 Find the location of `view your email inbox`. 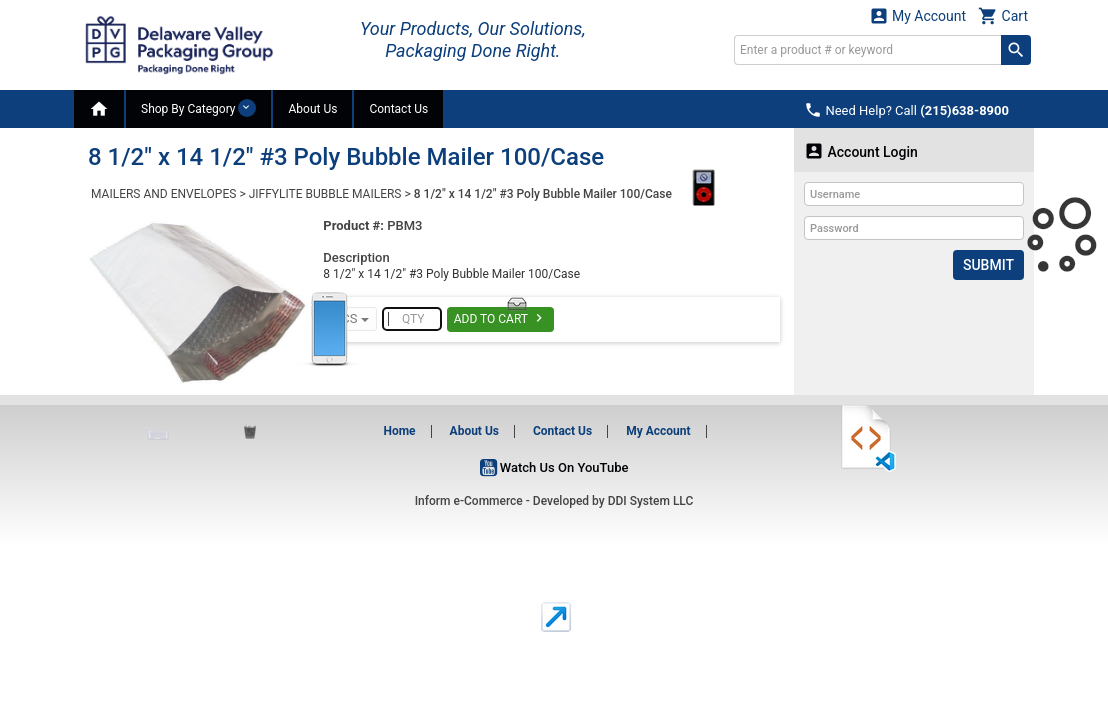

view your email inbox is located at coordinates (517, 304).